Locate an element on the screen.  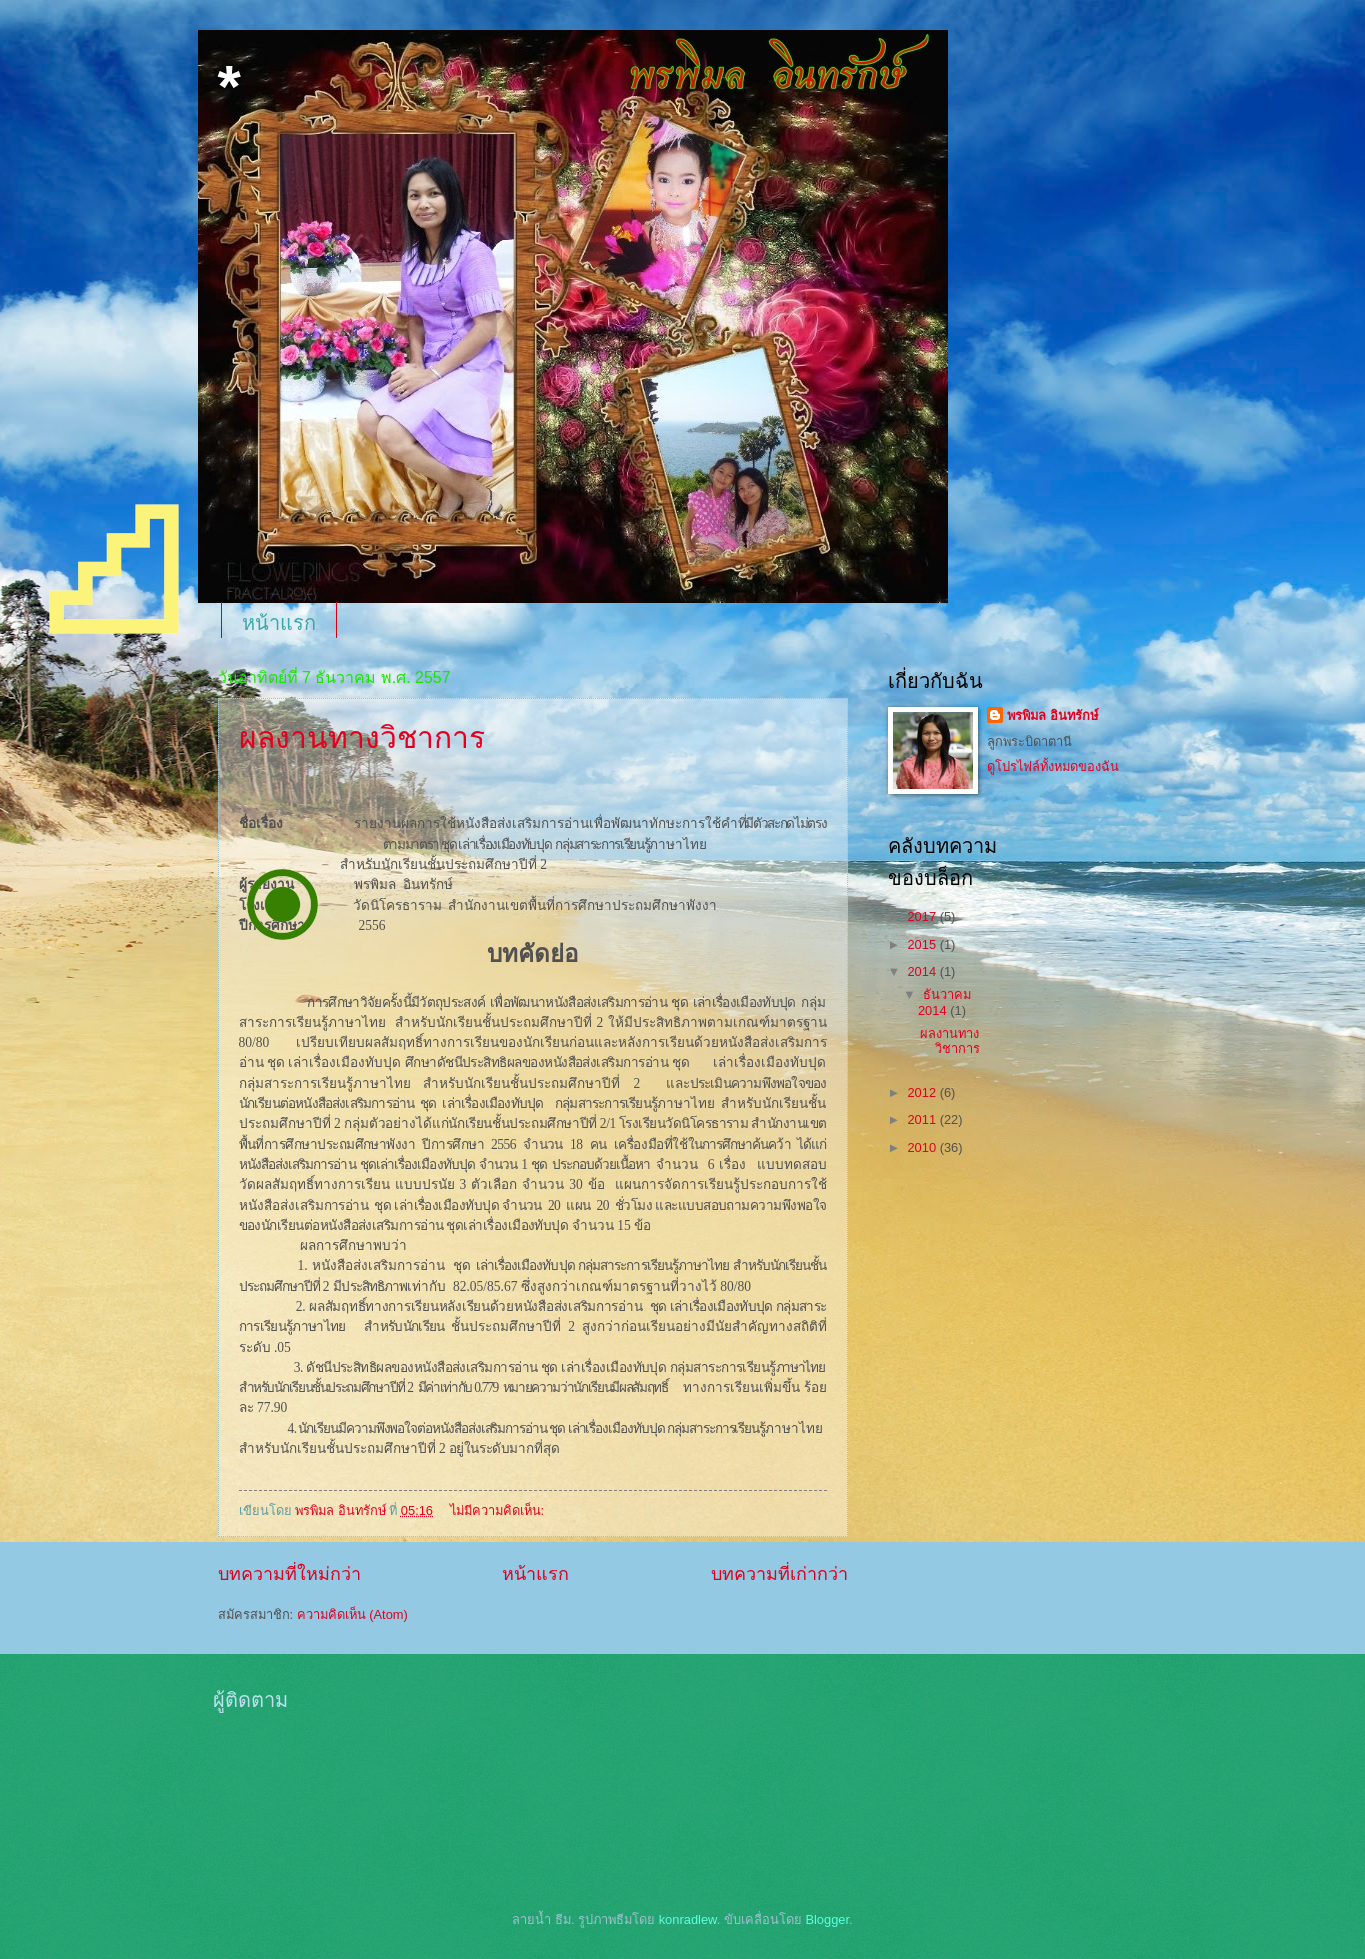
indicates stairs or stairway access is located at coordinates (114, 569).